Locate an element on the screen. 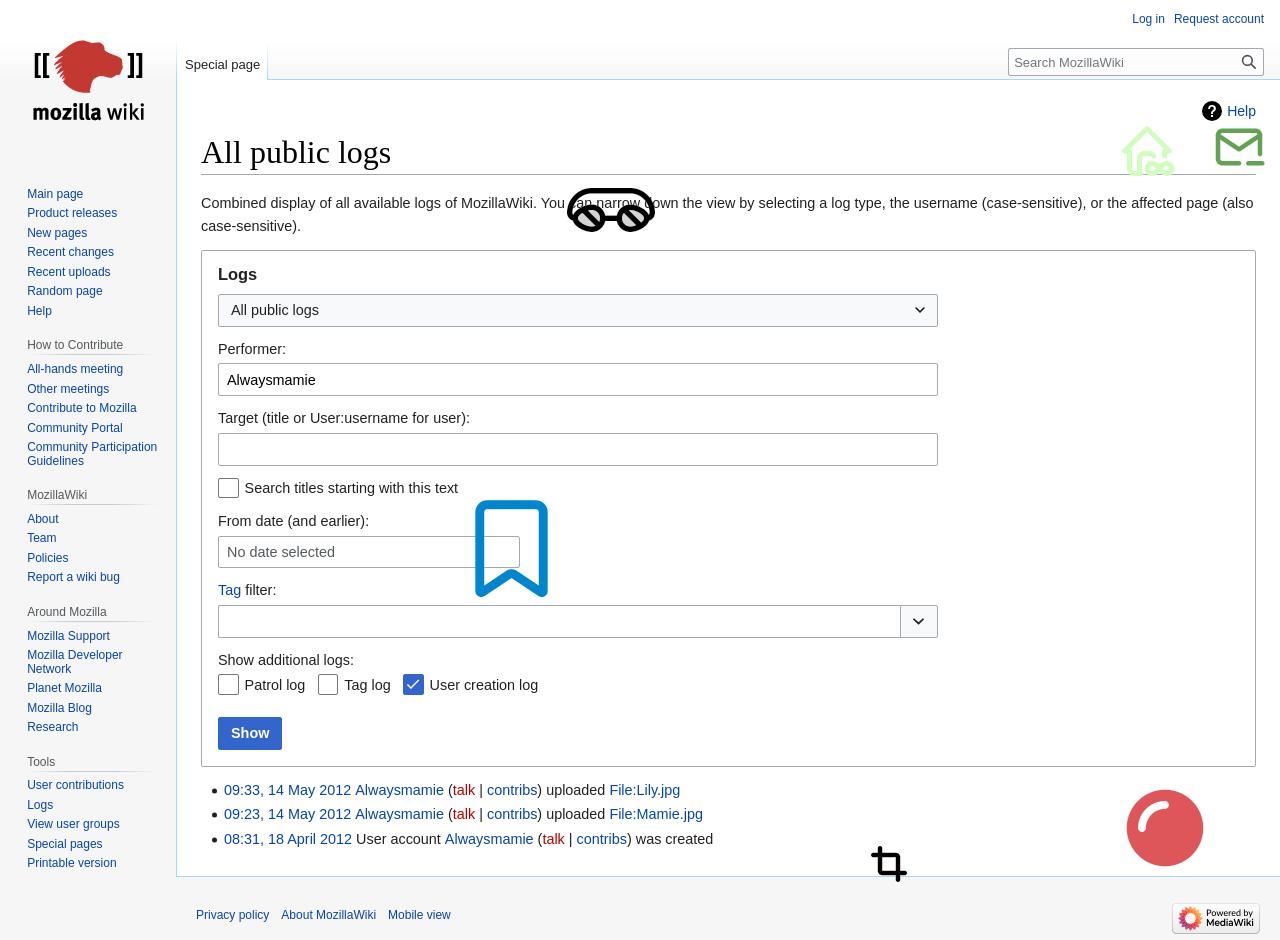 The image size is (1280, 940). apply inner shadow effect to top-left corner is located at coordinates (1165, 828).